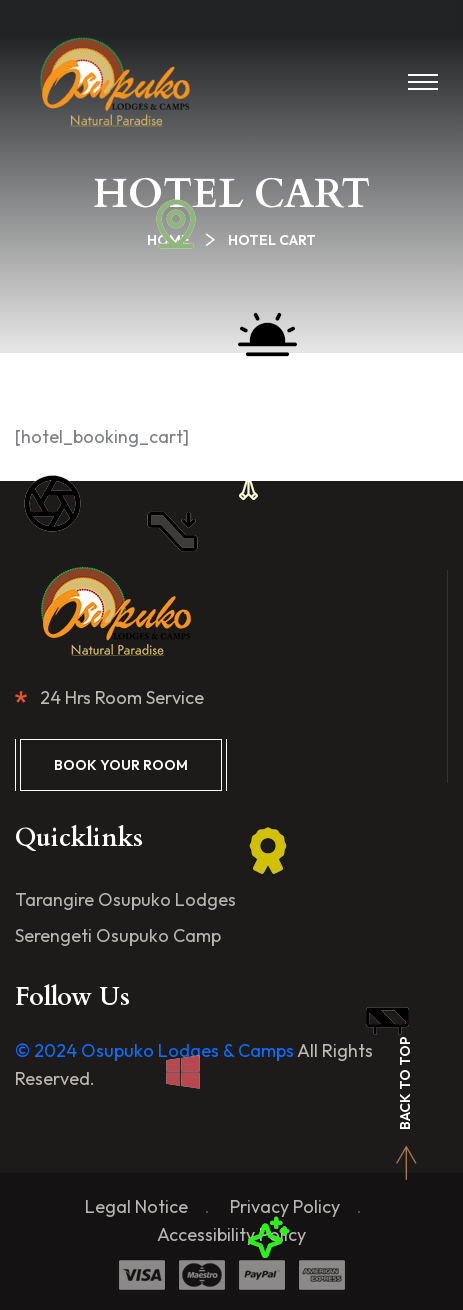  I want to click on view achievements or awards, so click(268, 851).